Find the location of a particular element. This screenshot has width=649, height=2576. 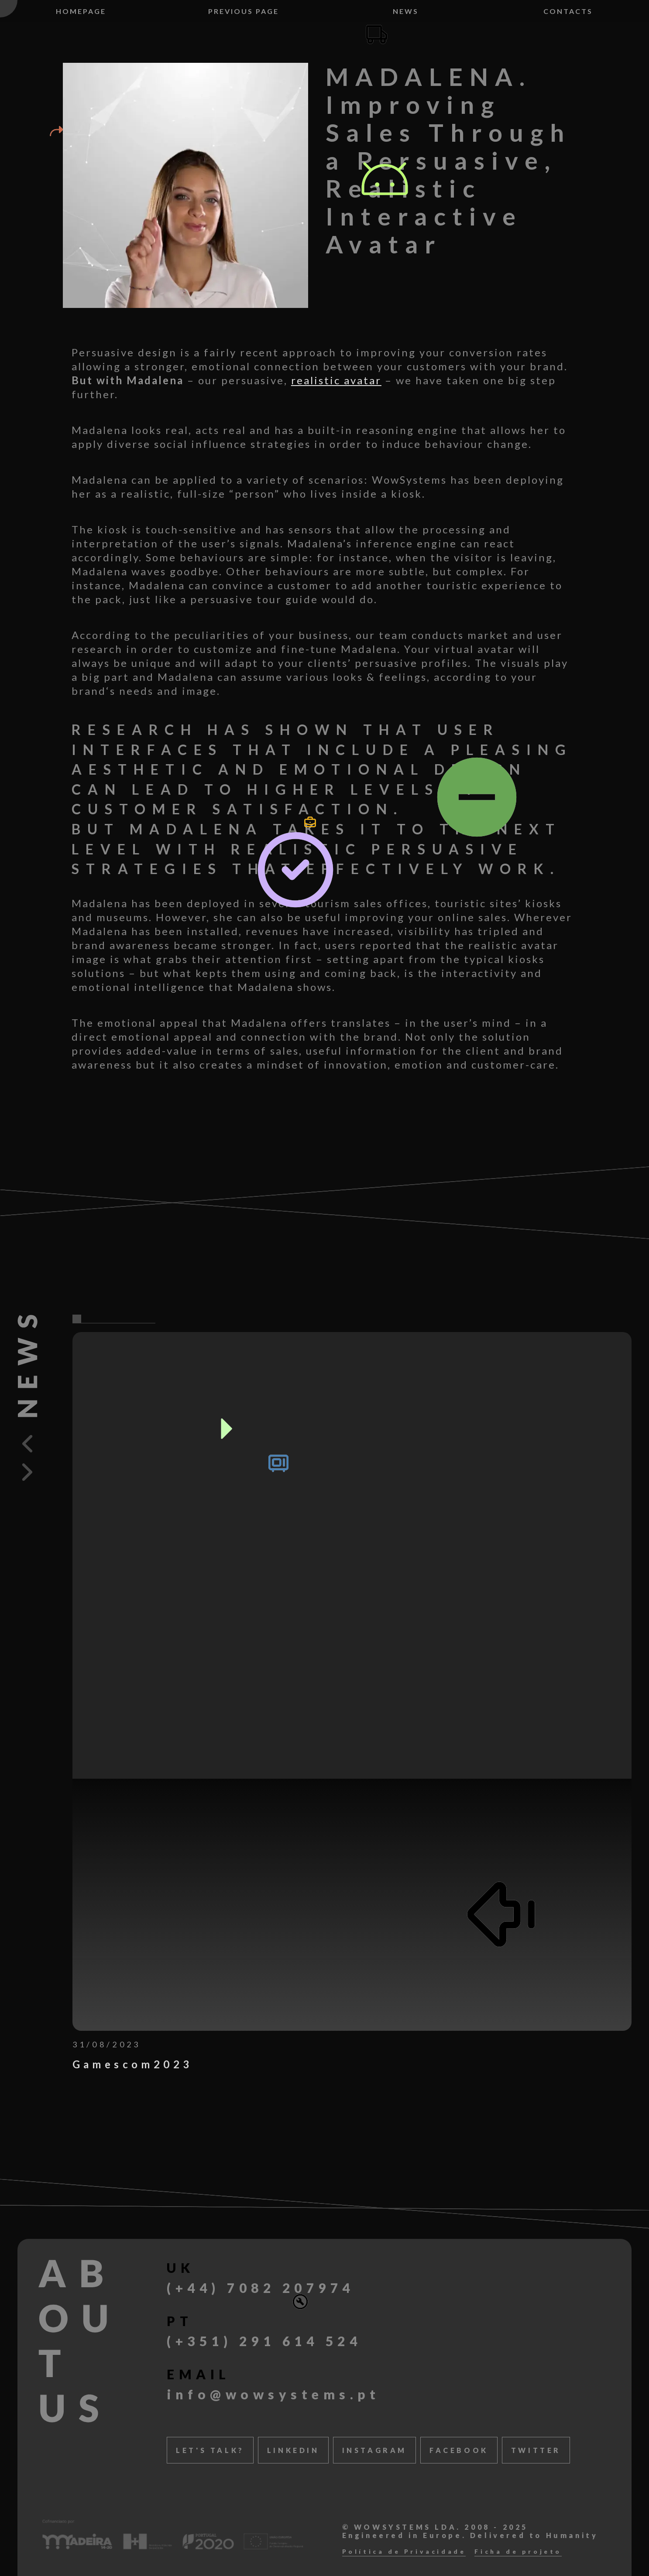

access microwave or kitchen appliance controls is located at coordinates (278, 1463).